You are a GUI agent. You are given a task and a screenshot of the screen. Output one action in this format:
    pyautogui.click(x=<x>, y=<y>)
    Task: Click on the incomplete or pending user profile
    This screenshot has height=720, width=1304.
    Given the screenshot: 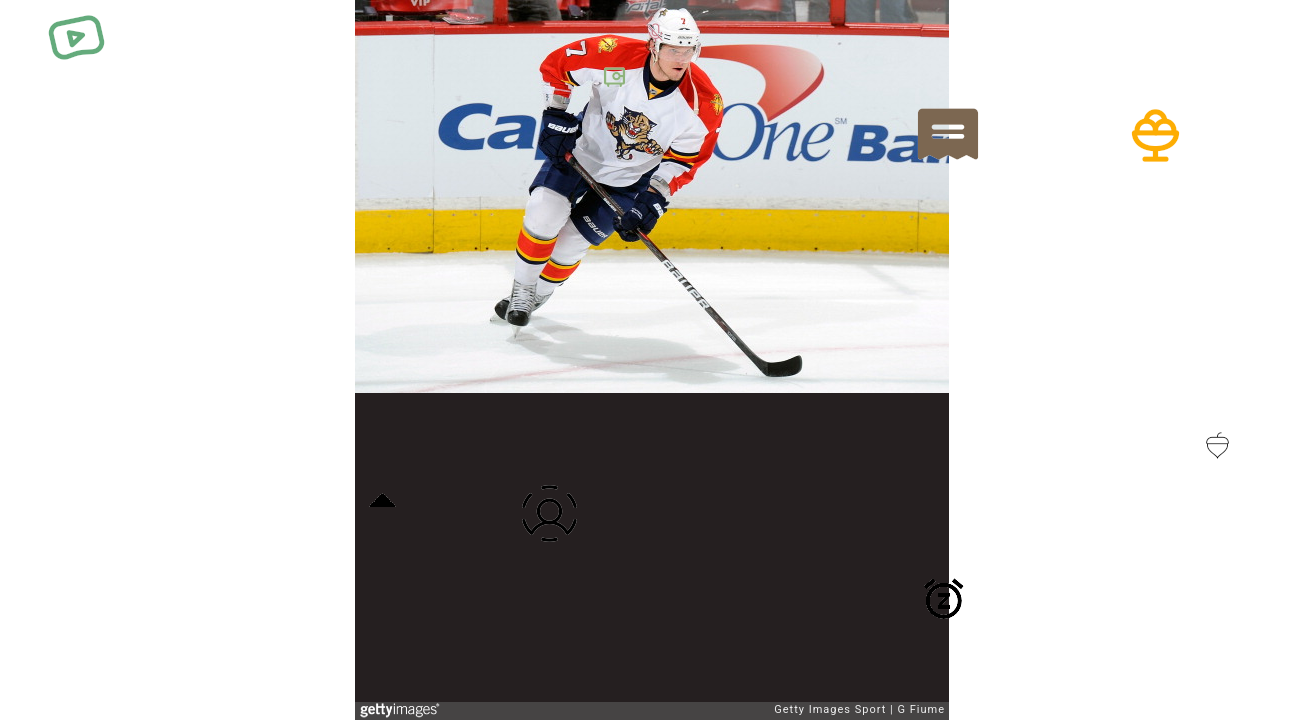 What is the action you would take?
    pyautogui.click(x=549, y=513)
    